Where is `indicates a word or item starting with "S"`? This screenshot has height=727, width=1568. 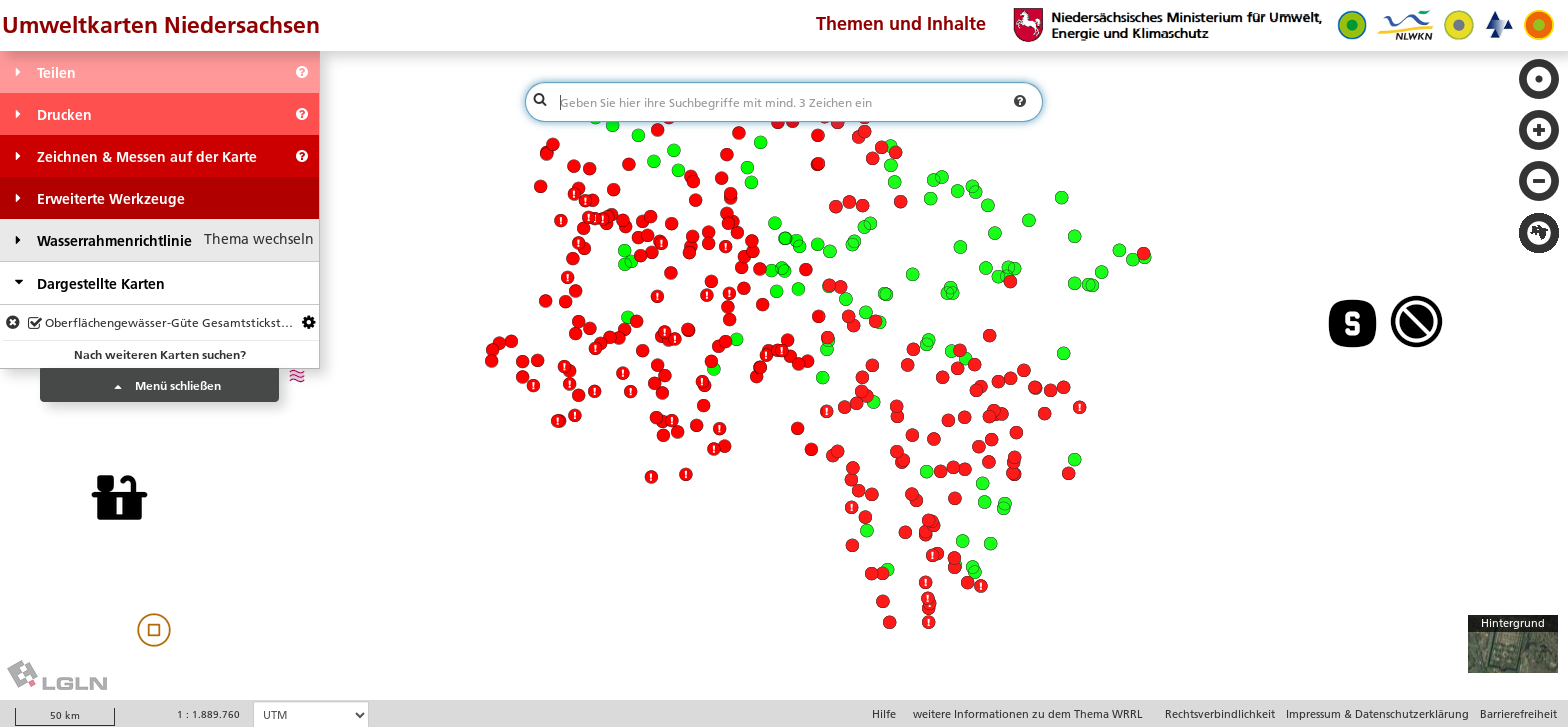
indicates a word or item starting with "S" is located at coordinates (1352, 323).